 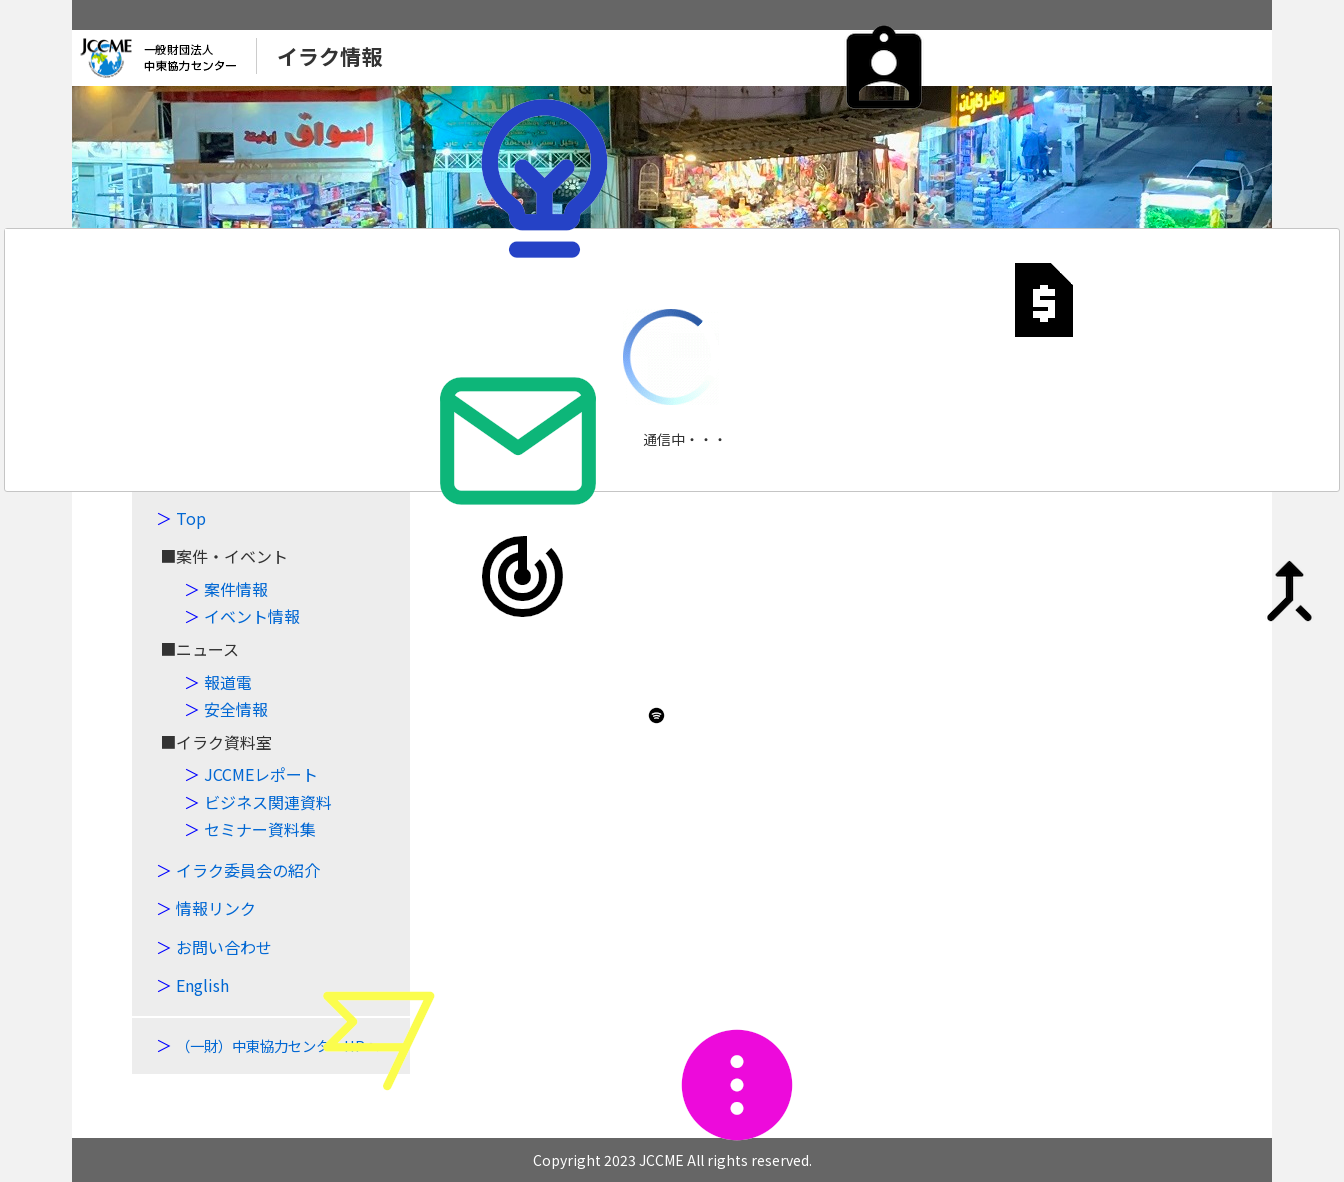 What do you see at coordinates (518, 441) in the screenshot?
I see `open your email inbox` at bounding box center [518, 441].